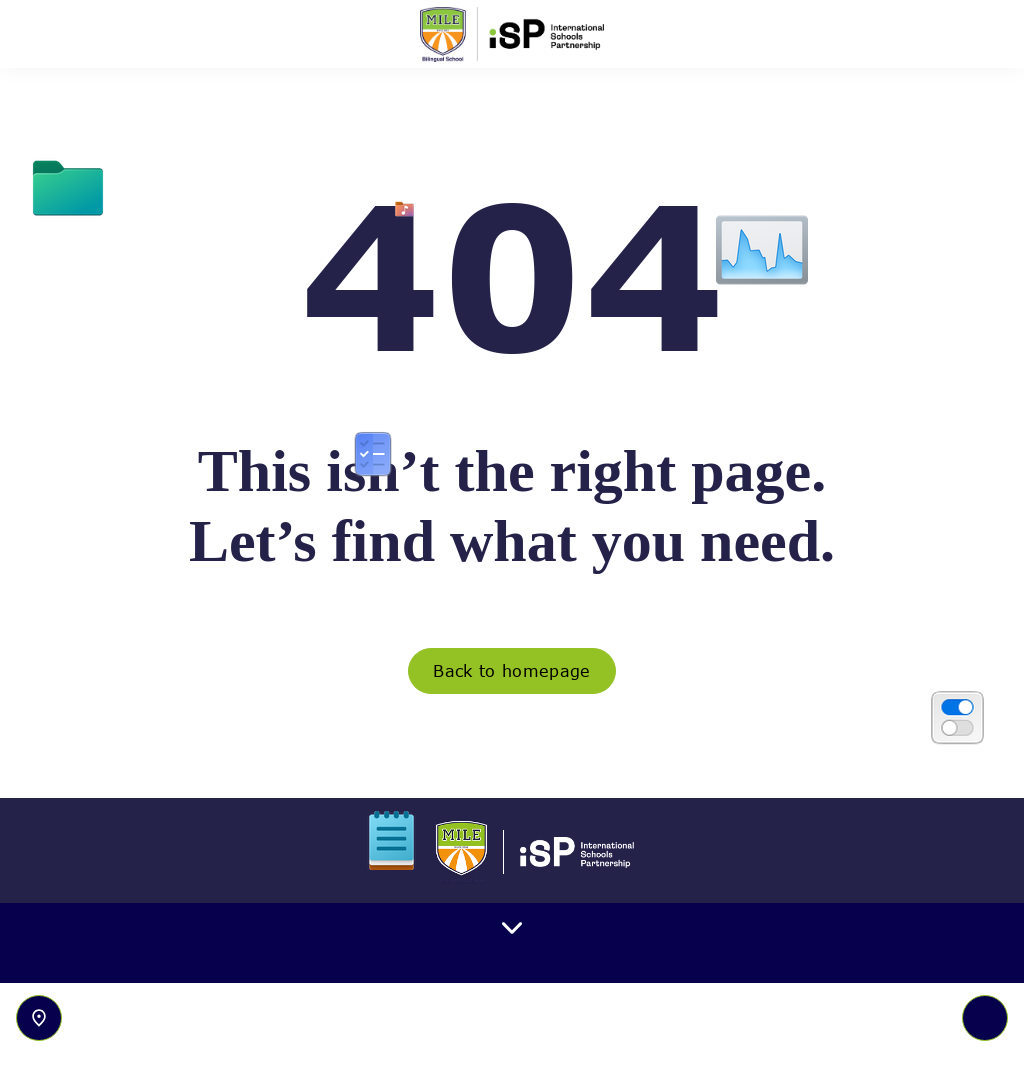 The width and height of the screenshot is (1024, 1065). What do you see at coordinates (391, 840) in the screenshot?
I see `open notepad application` at bounding box center [391, 840].